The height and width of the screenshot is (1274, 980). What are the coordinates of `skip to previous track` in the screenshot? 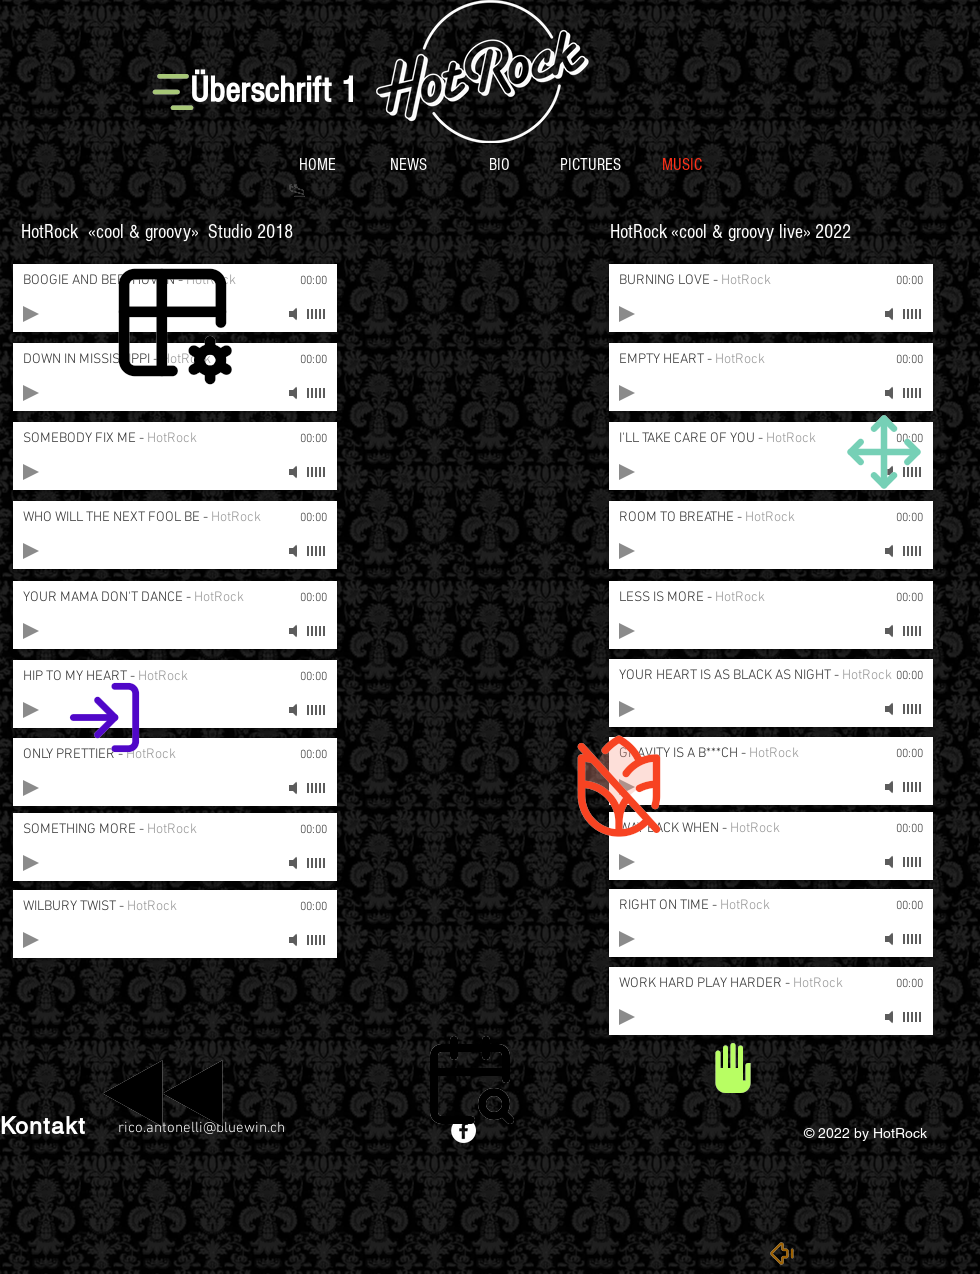 It's located at (162, 1093).